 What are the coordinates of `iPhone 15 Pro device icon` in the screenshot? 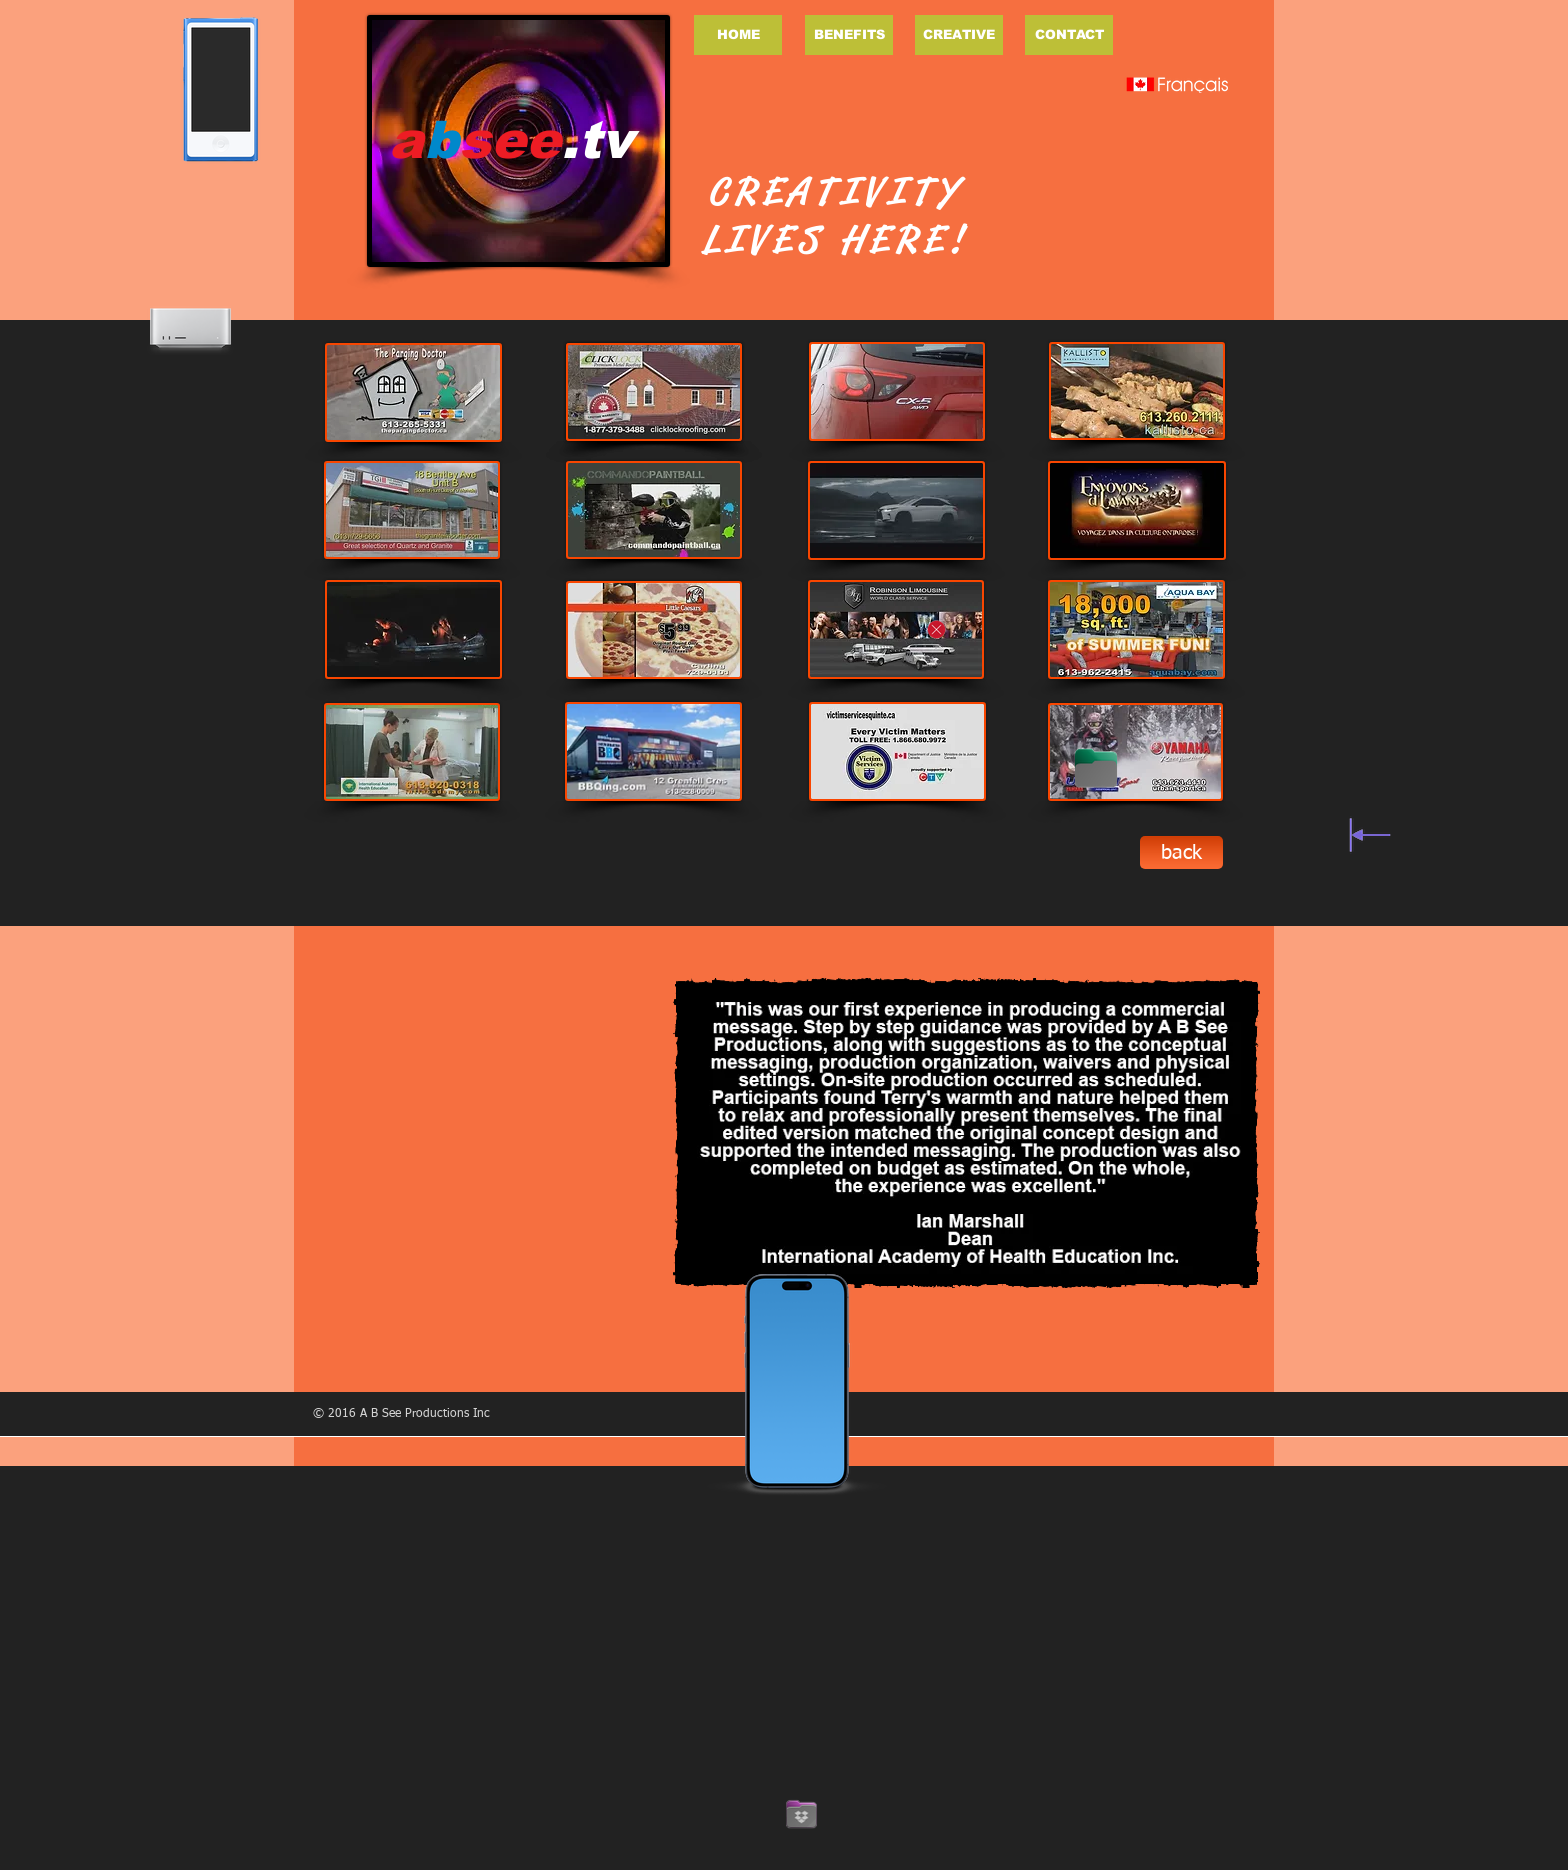 It's located at (797, 1385).